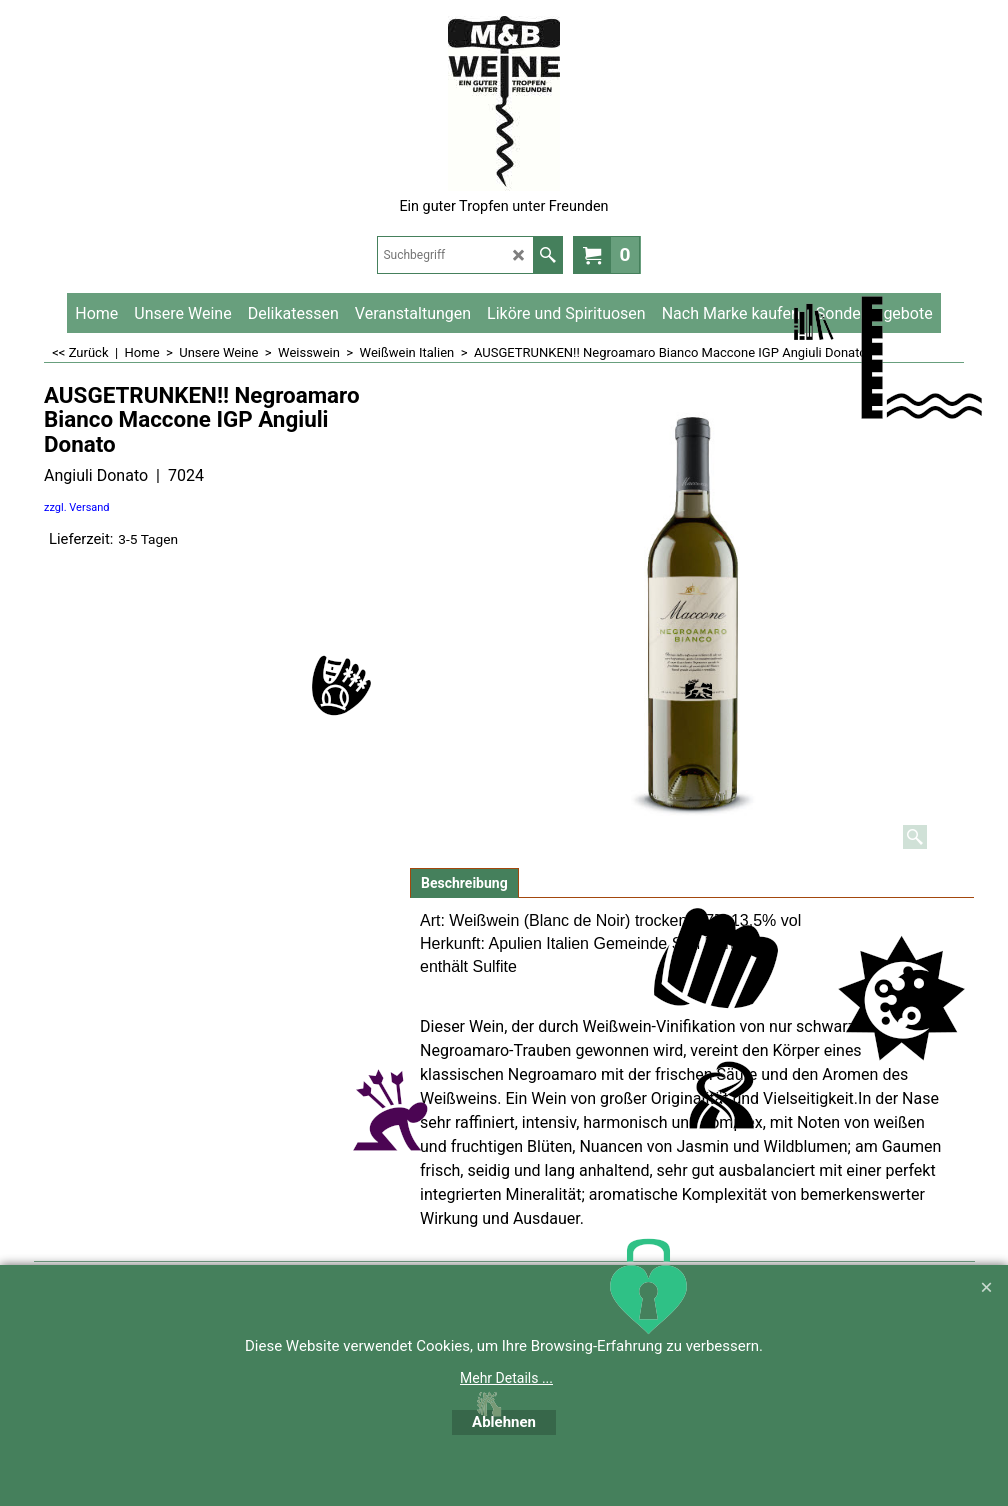  I want to click on baseball or softball category, so click(341, 685).